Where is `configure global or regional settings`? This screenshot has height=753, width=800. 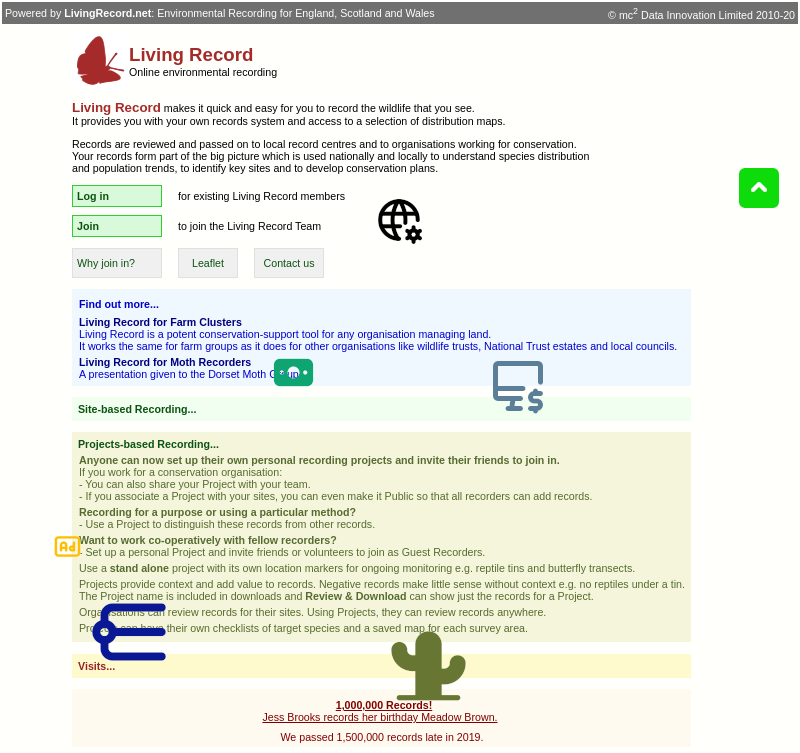 configure global or regional settings is located at coordinates (399, 220).